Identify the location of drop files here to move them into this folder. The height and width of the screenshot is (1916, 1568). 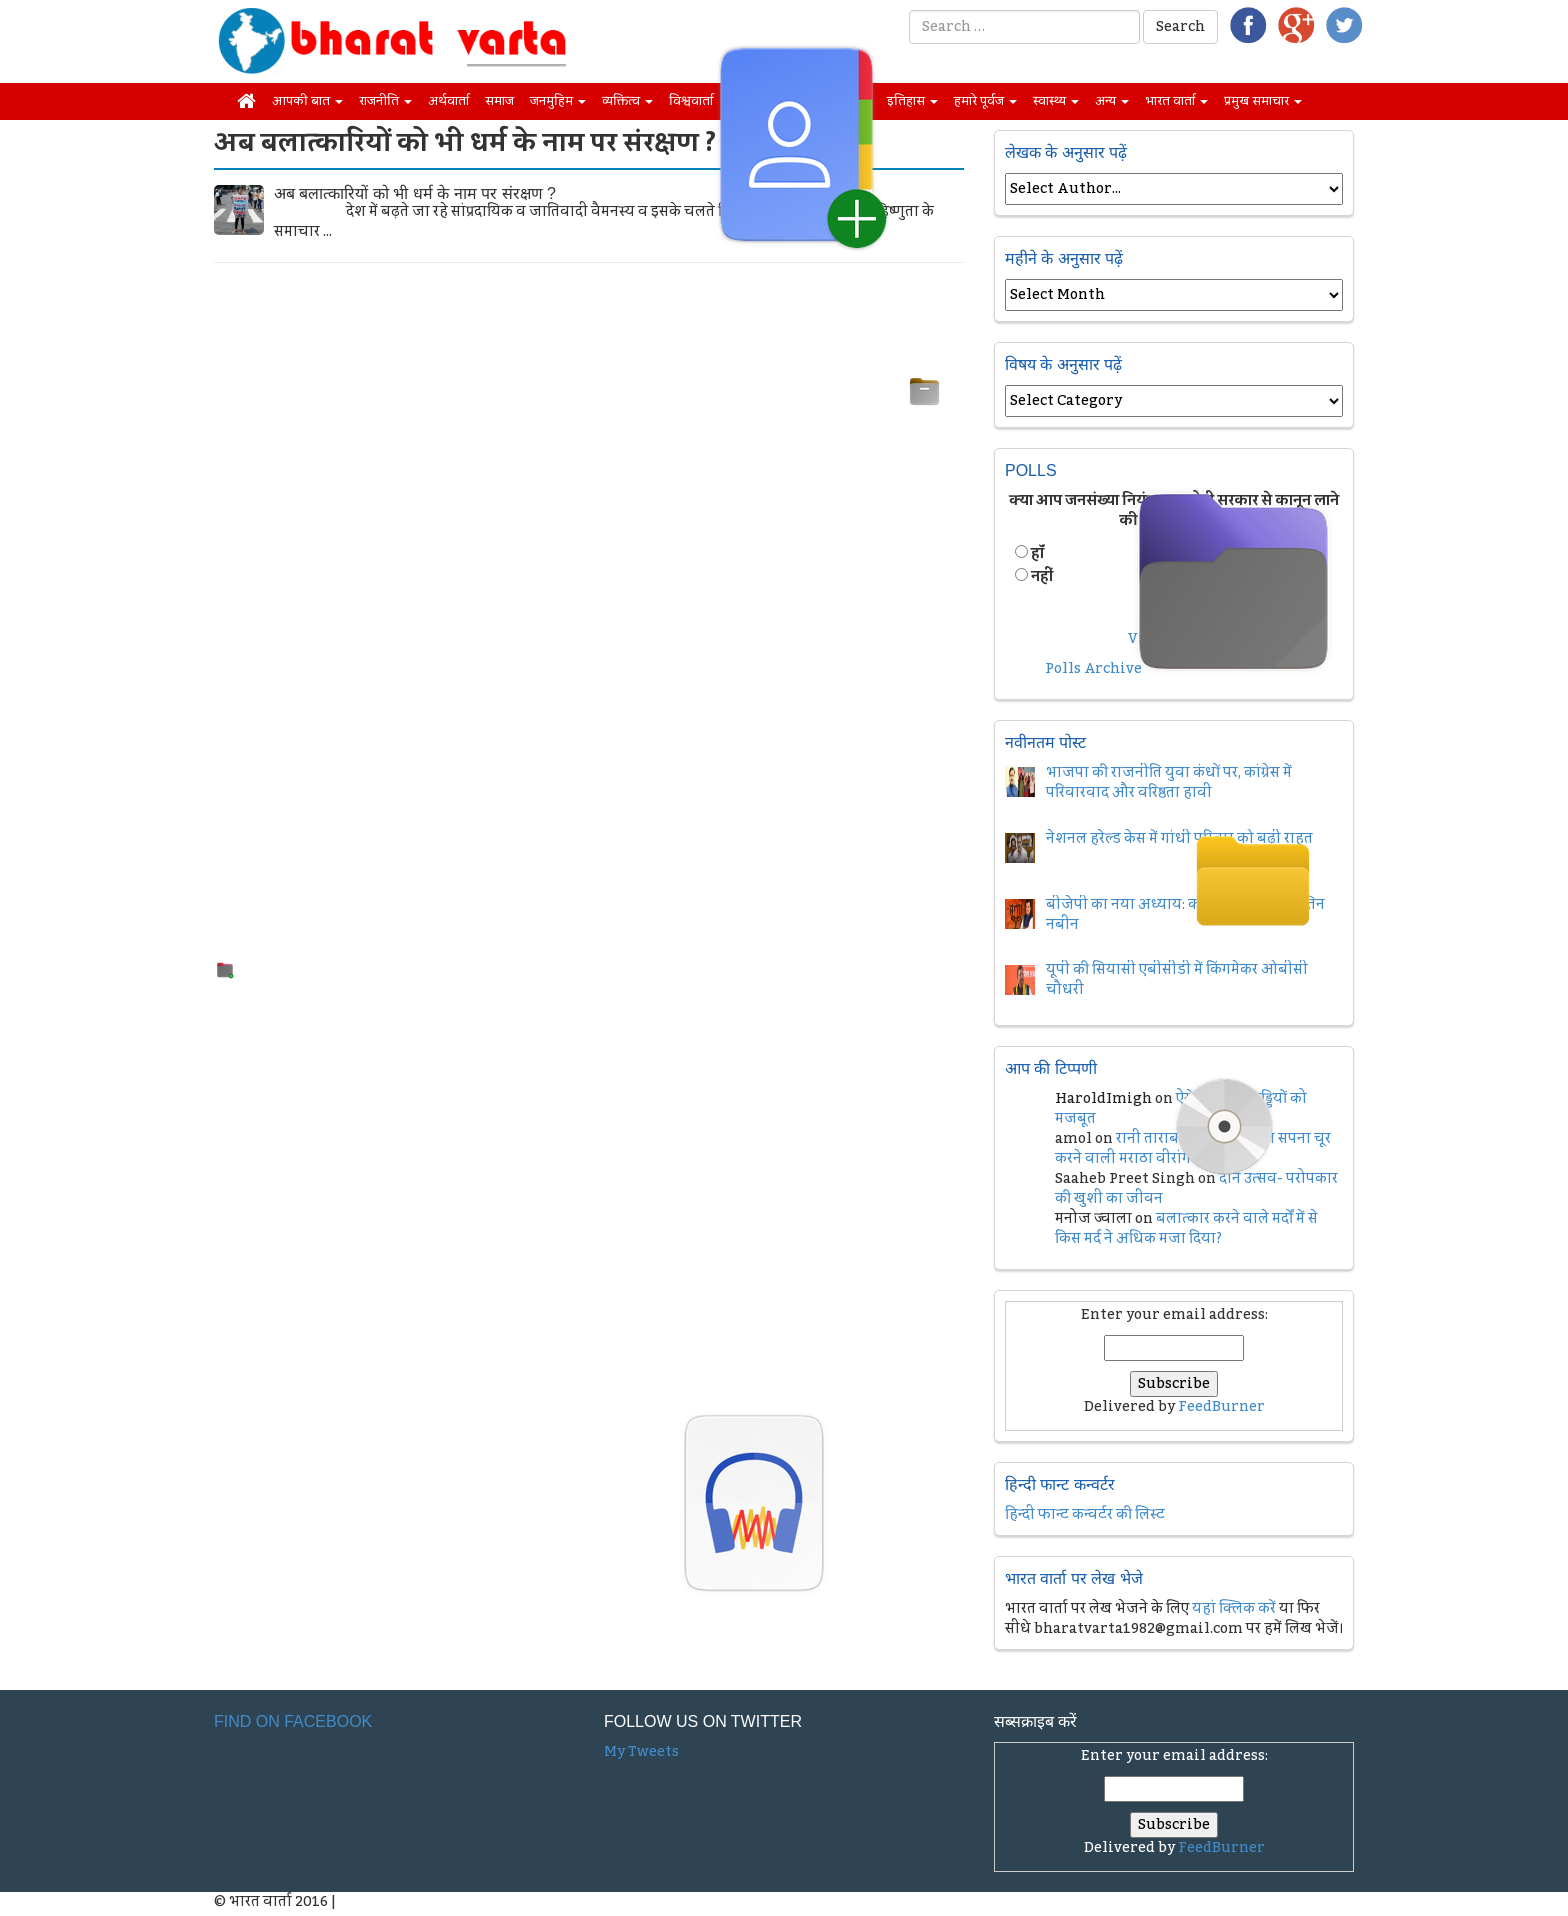
(1233, 581).